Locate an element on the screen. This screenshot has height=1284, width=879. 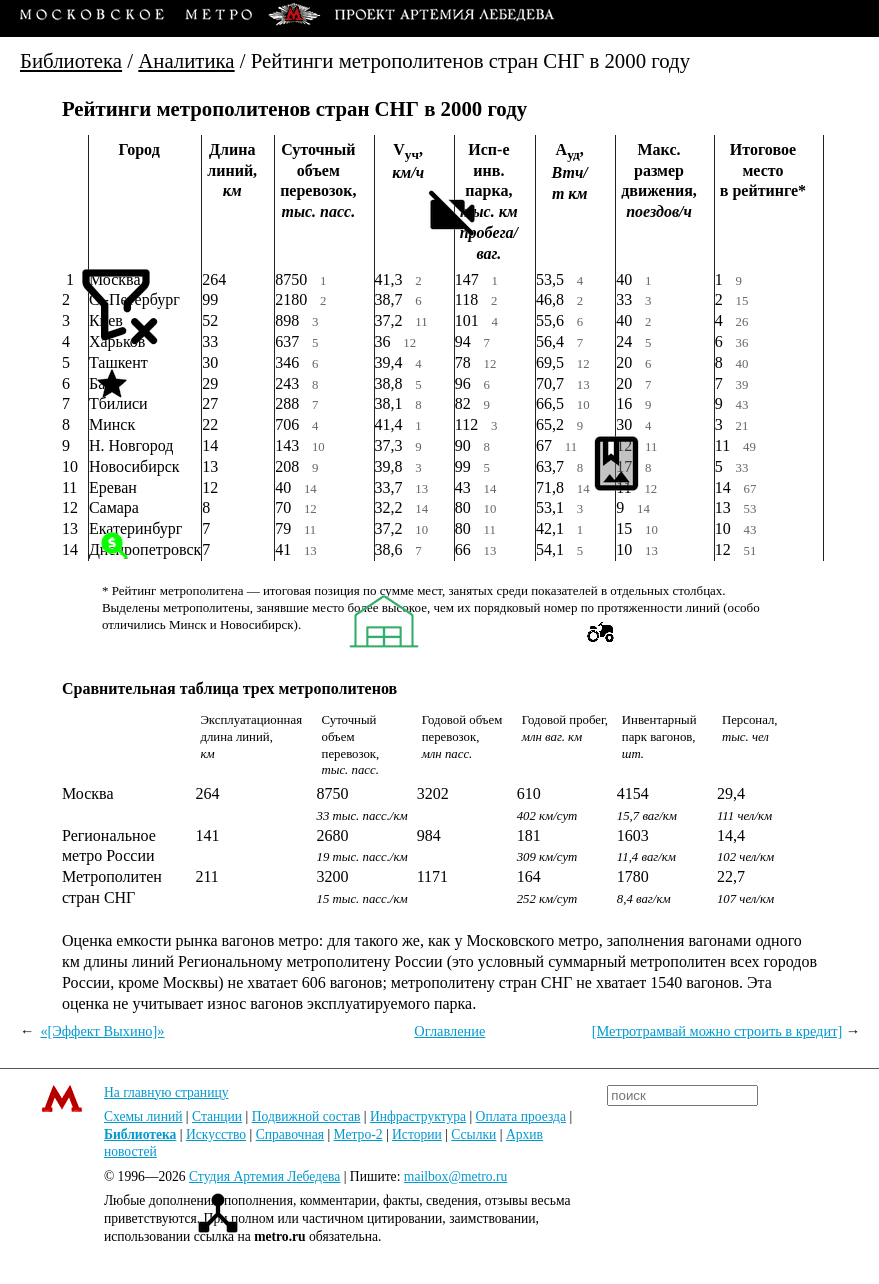
access garage or parking controls is located at coordinates (384, 625).